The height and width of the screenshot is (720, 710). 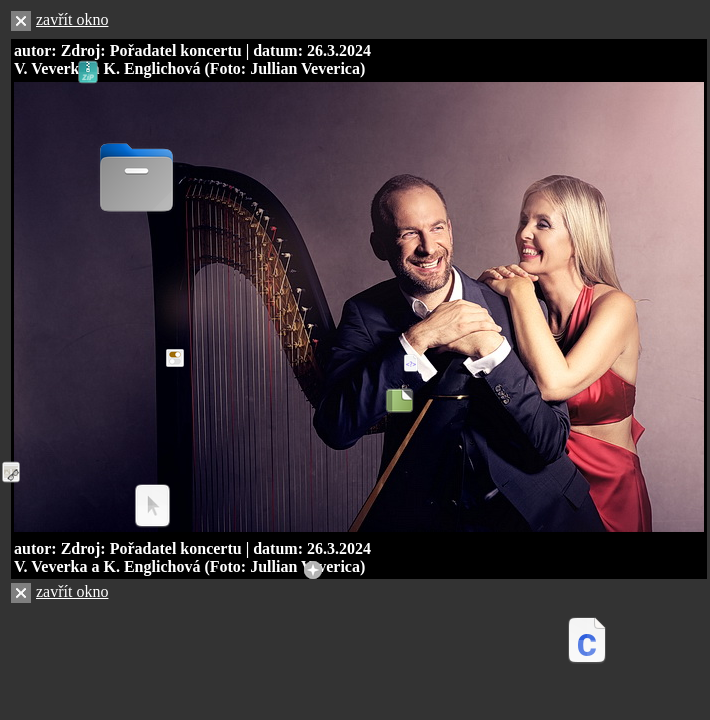 What do you see at coordinates (399, 400) in the screenshot?
I see `customize desktop theme and appearance settings` at bounding box center [399, 400].